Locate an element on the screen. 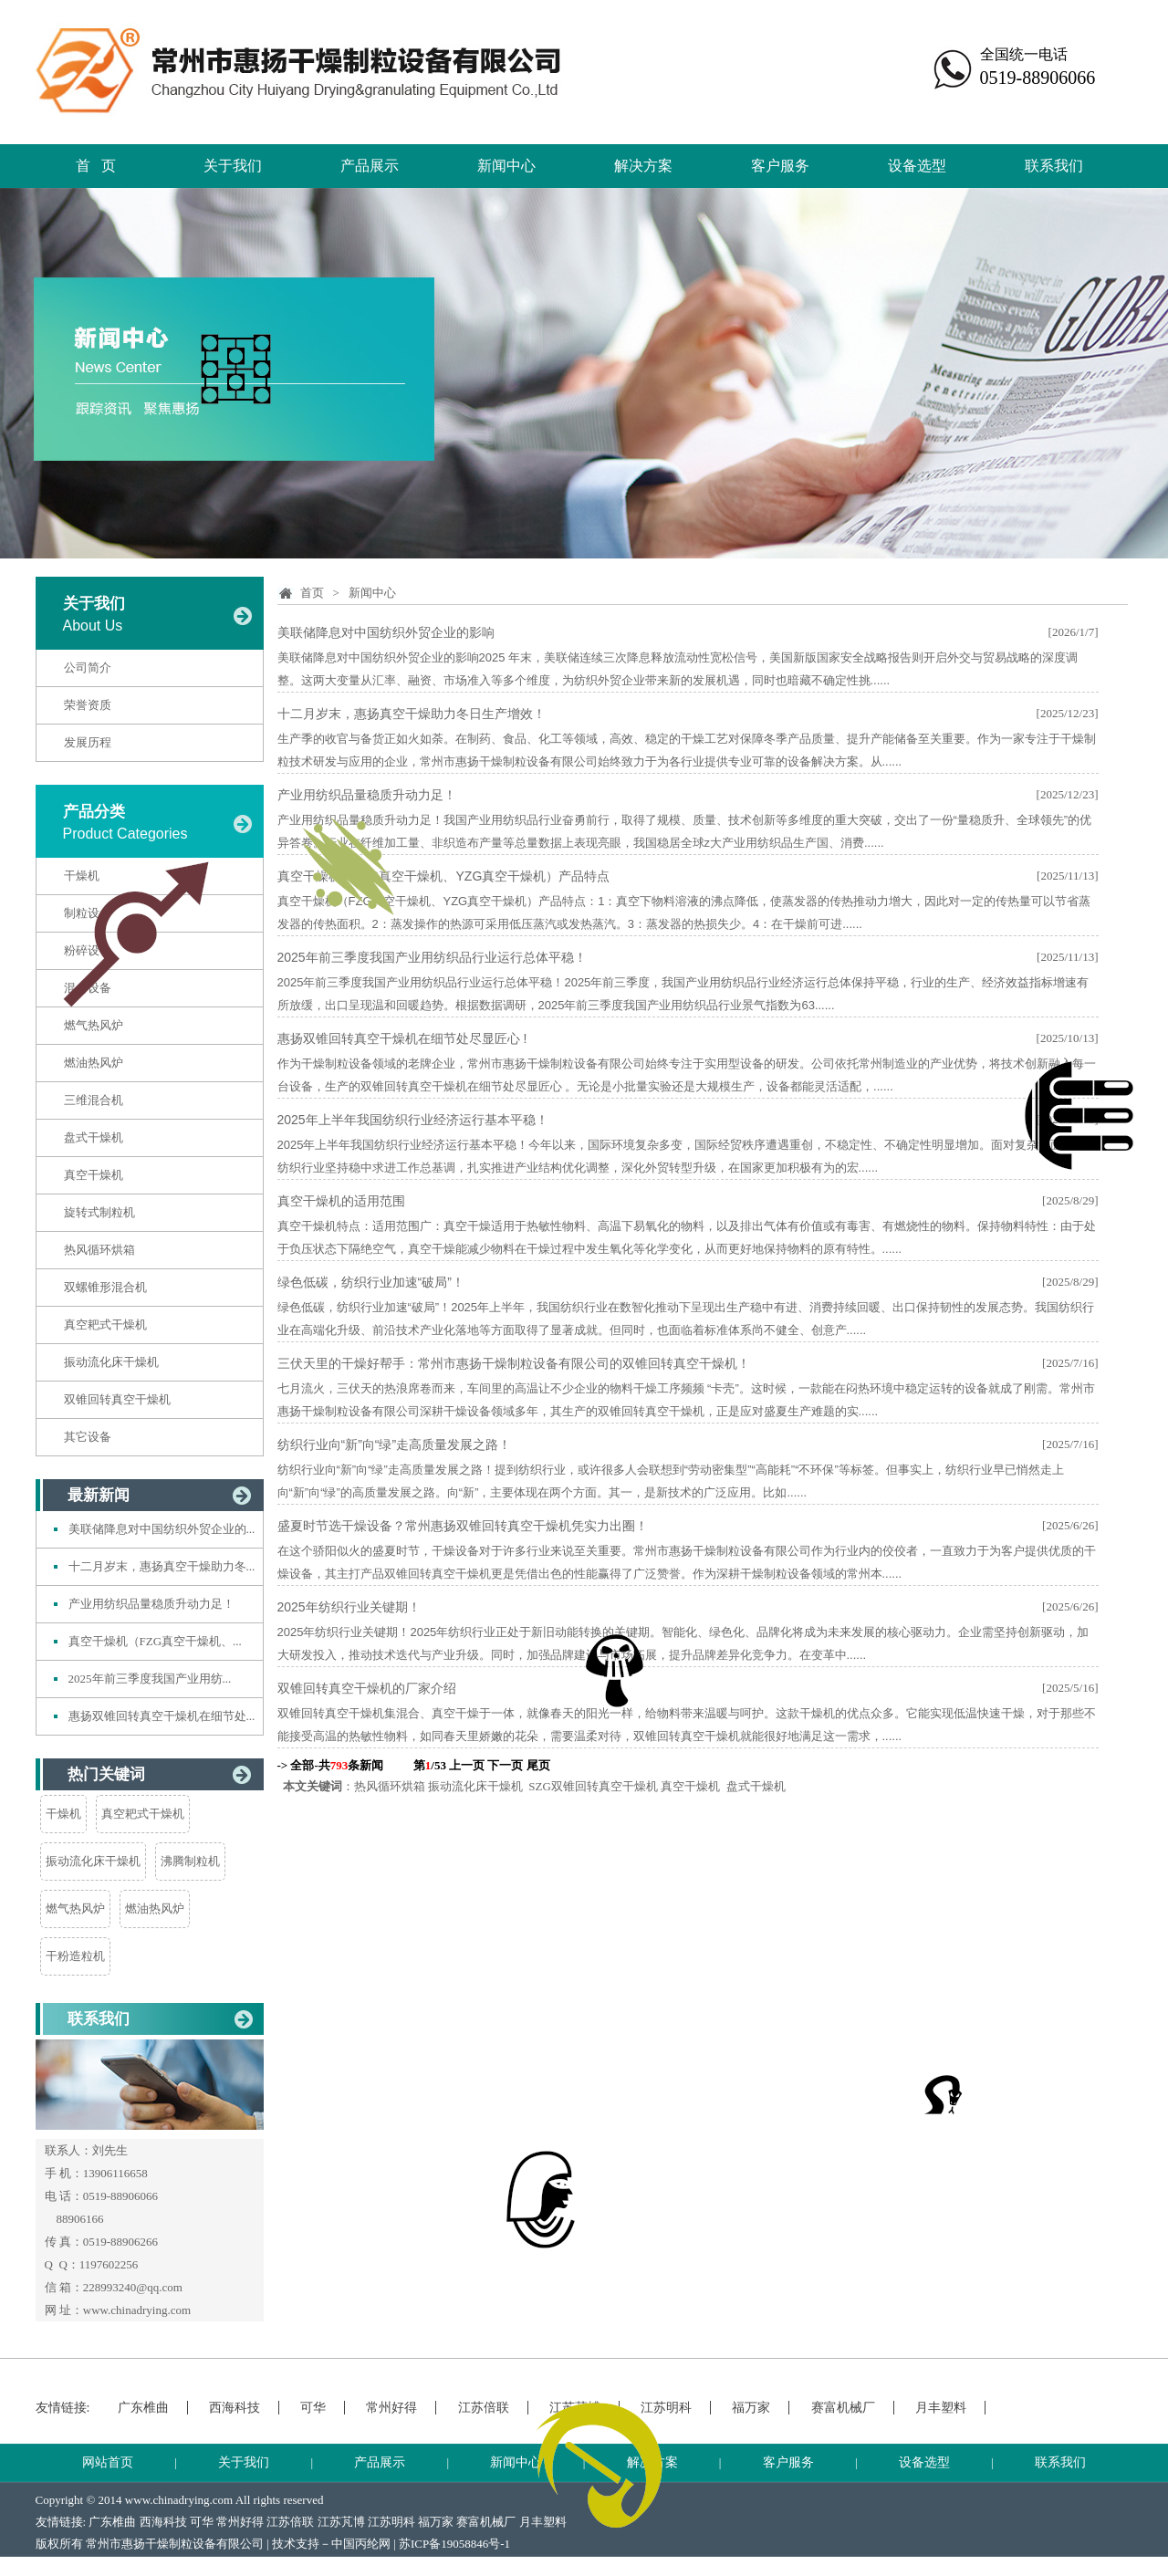  indicates an alternate route or detour ahead is located at coordinates (137, 933).